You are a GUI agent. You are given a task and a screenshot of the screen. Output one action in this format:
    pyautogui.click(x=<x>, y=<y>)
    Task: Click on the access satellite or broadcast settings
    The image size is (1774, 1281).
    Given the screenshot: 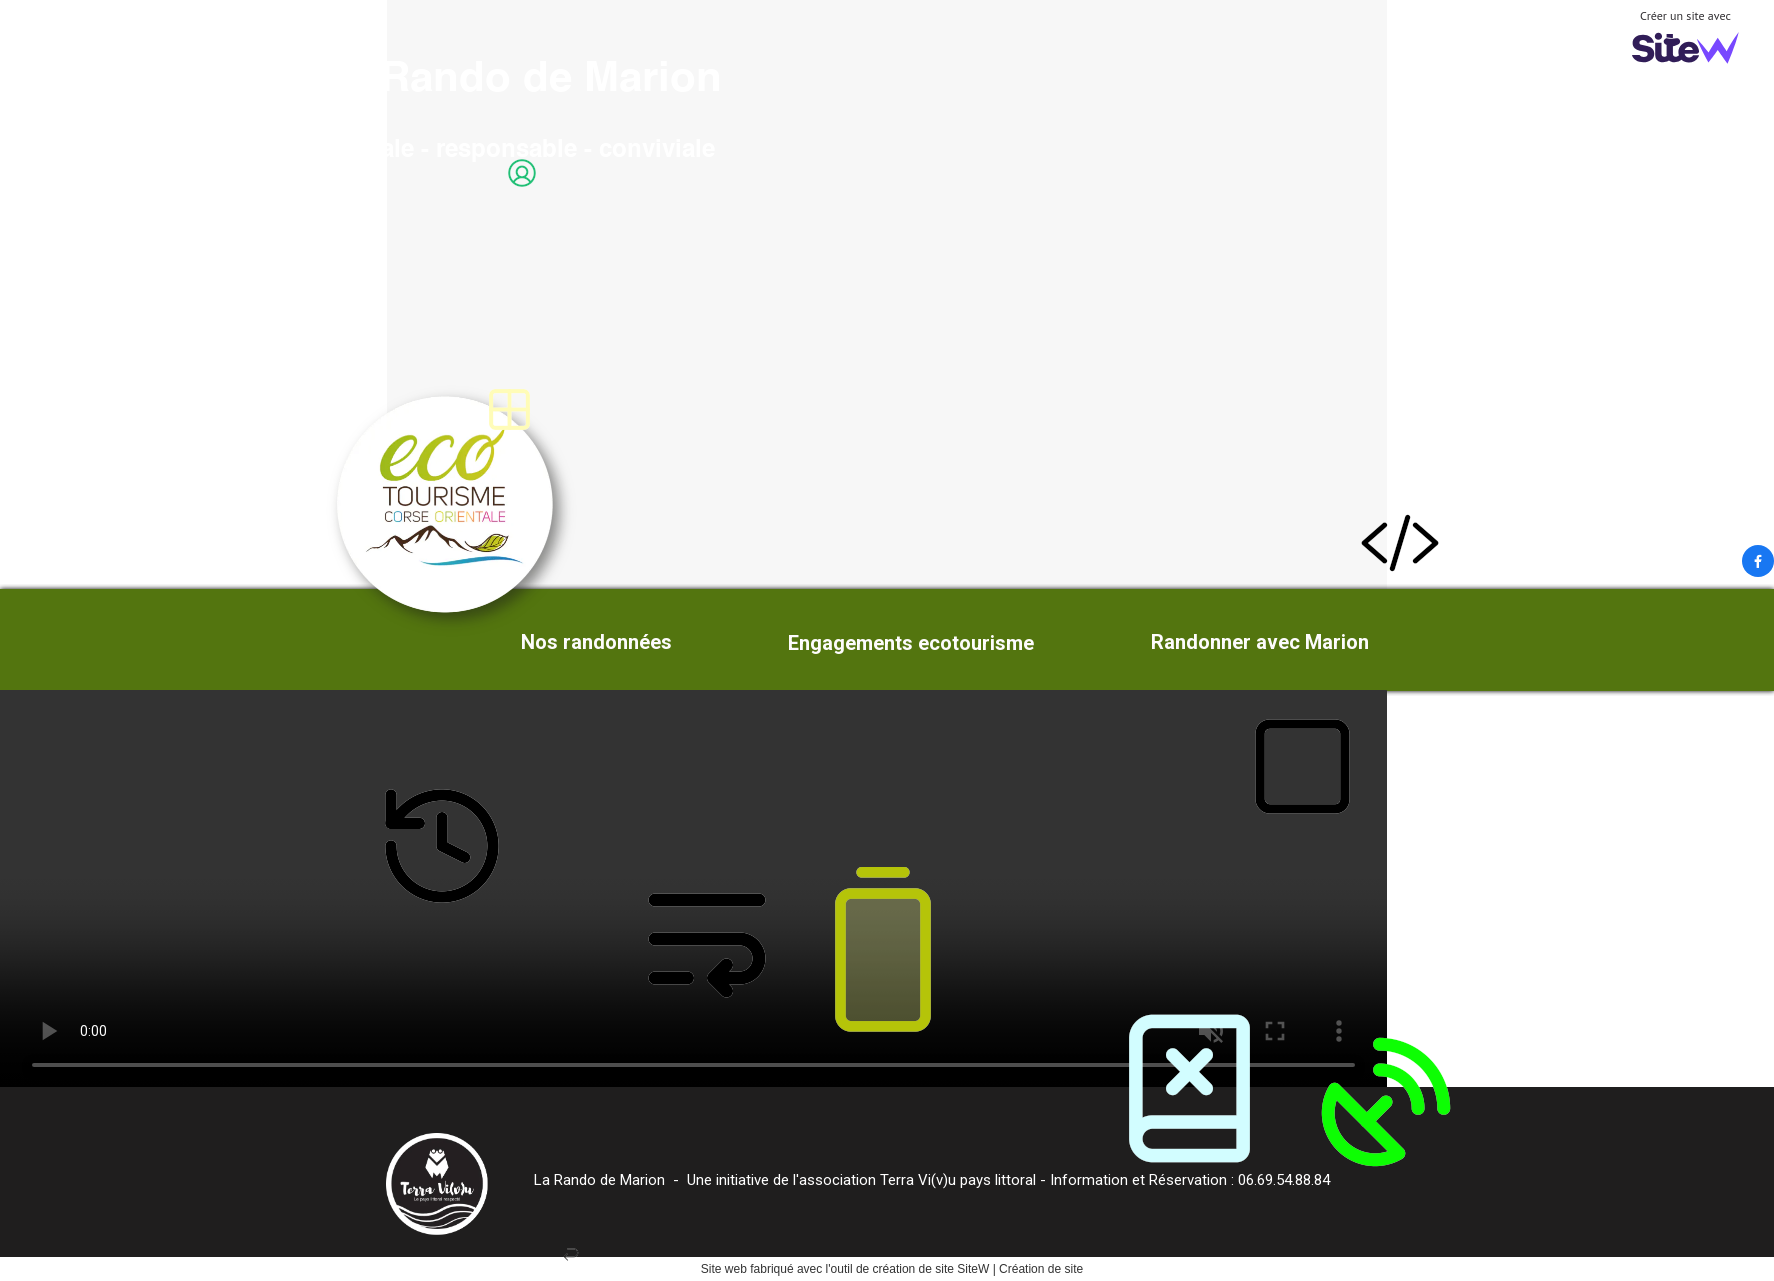 What is the action you would take?
    pyautogui.click(x=1386, y=1102)
    